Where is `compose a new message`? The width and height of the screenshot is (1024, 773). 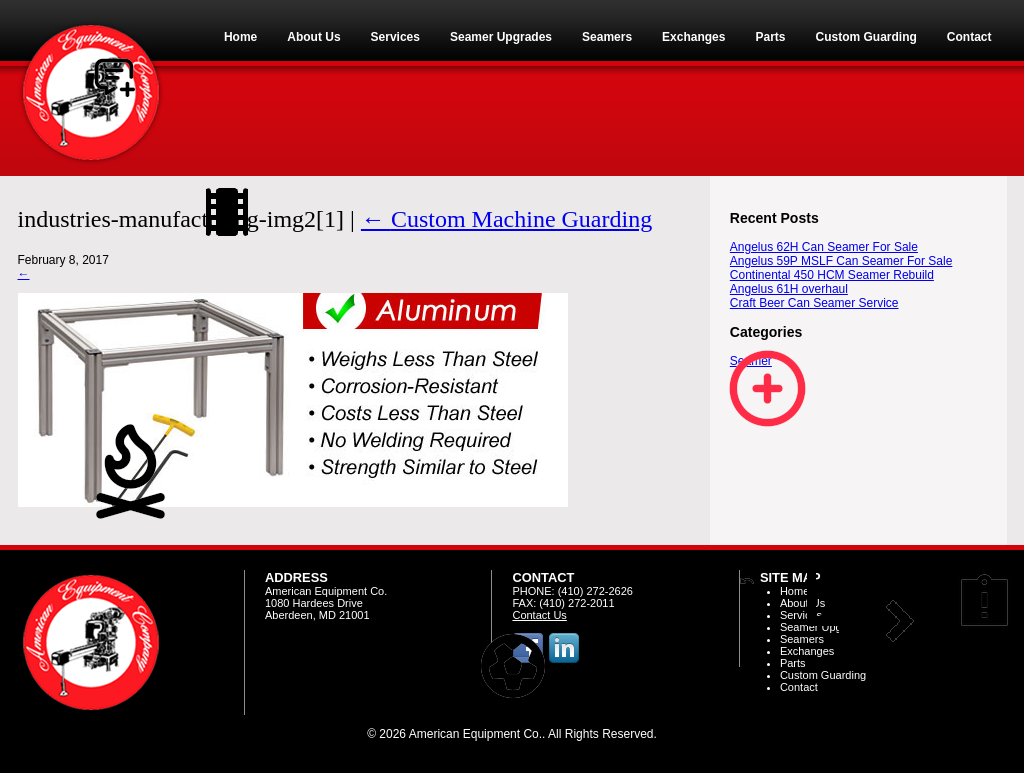
compose a new message is located at coordinates (114, 76).